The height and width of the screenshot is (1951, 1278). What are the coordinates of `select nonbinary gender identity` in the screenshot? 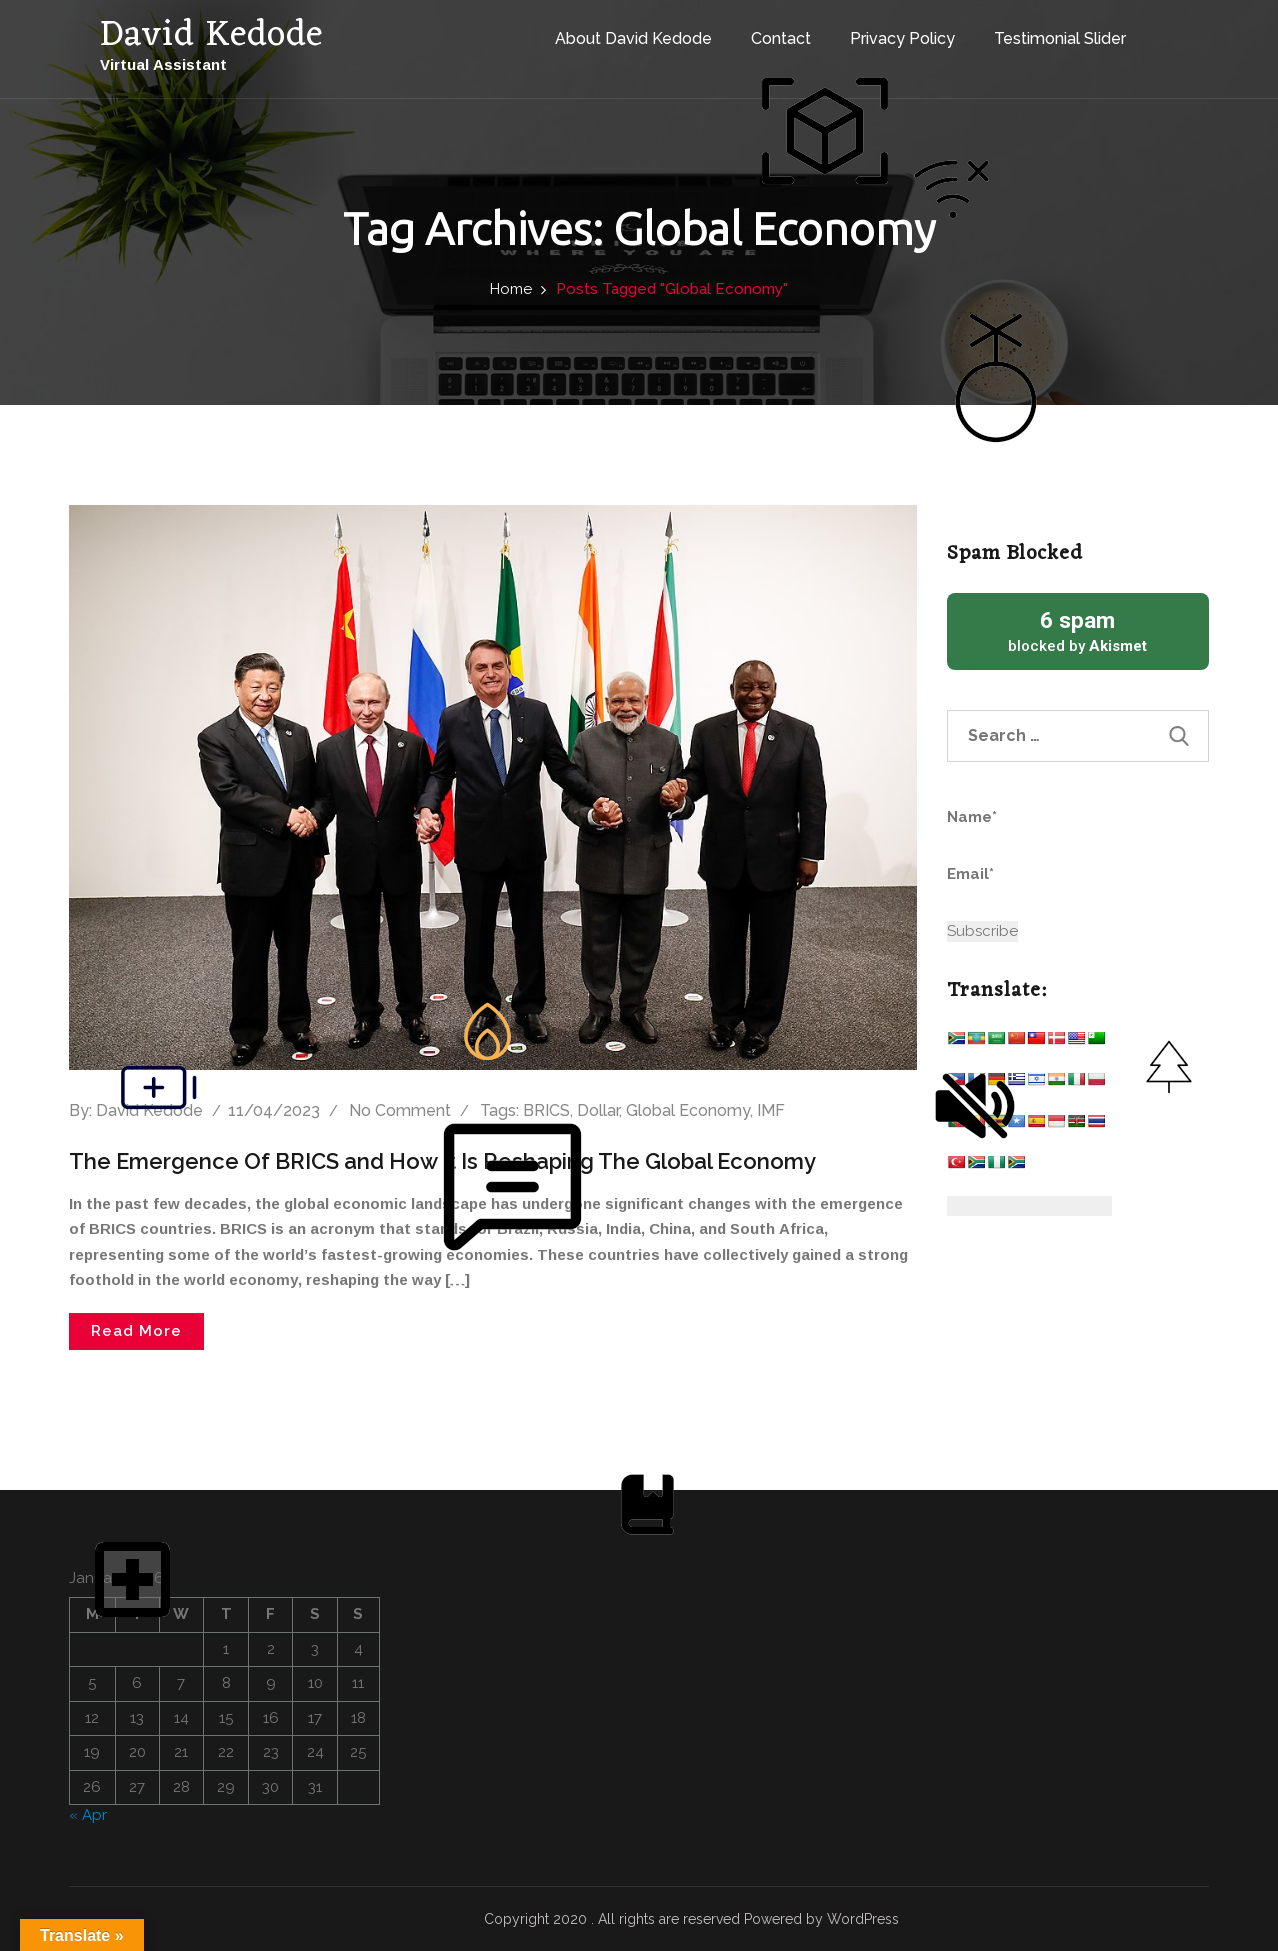 It's located at (996, 378).